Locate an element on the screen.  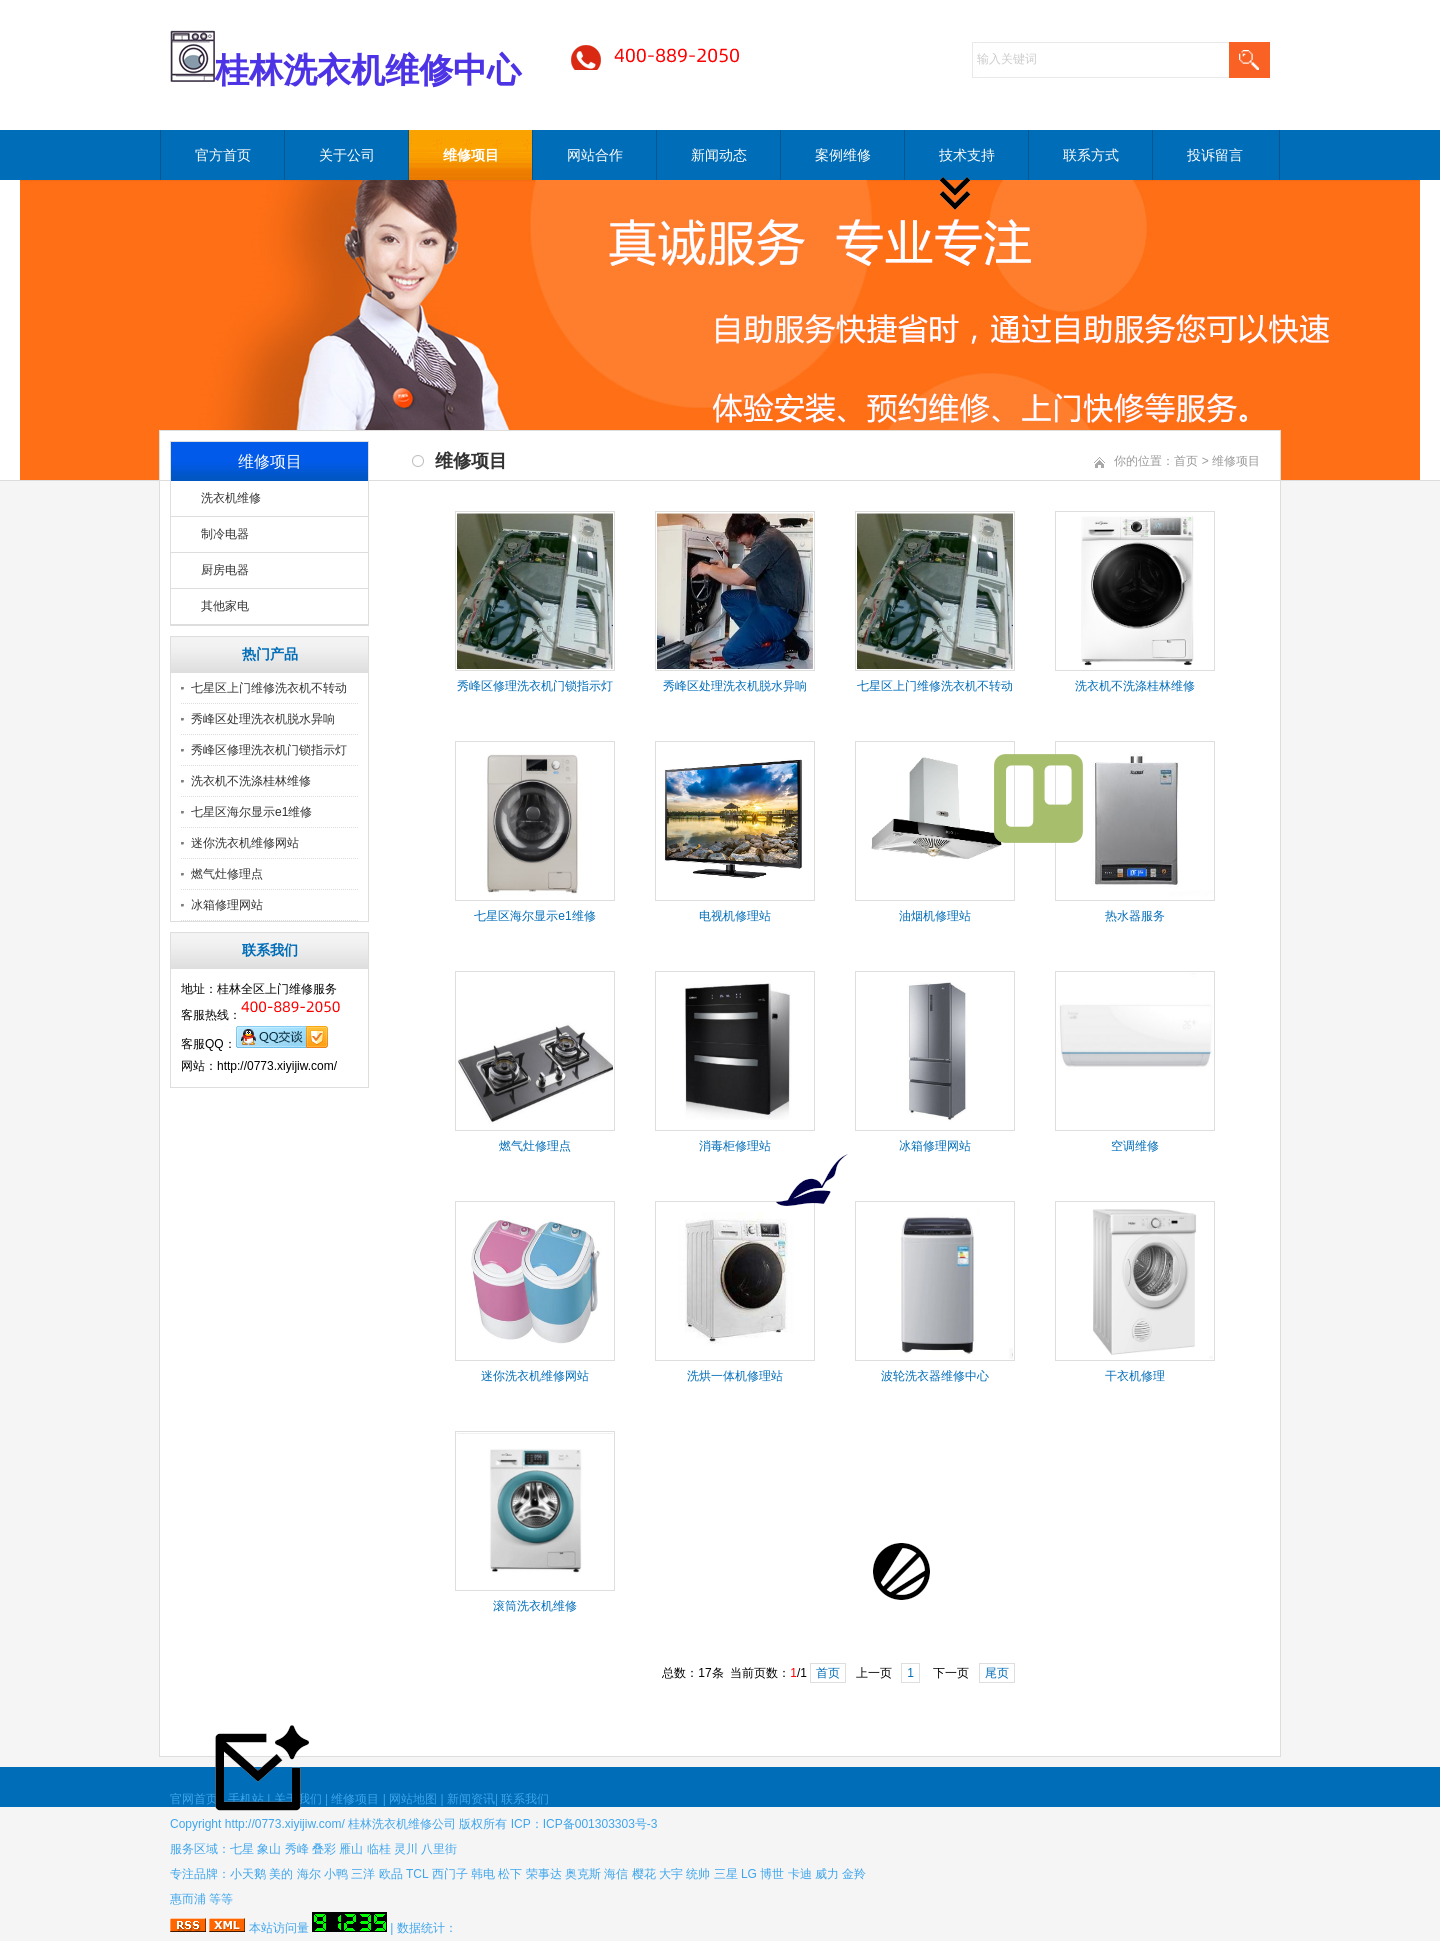
open trello app is located at coordinates (1038, 798).